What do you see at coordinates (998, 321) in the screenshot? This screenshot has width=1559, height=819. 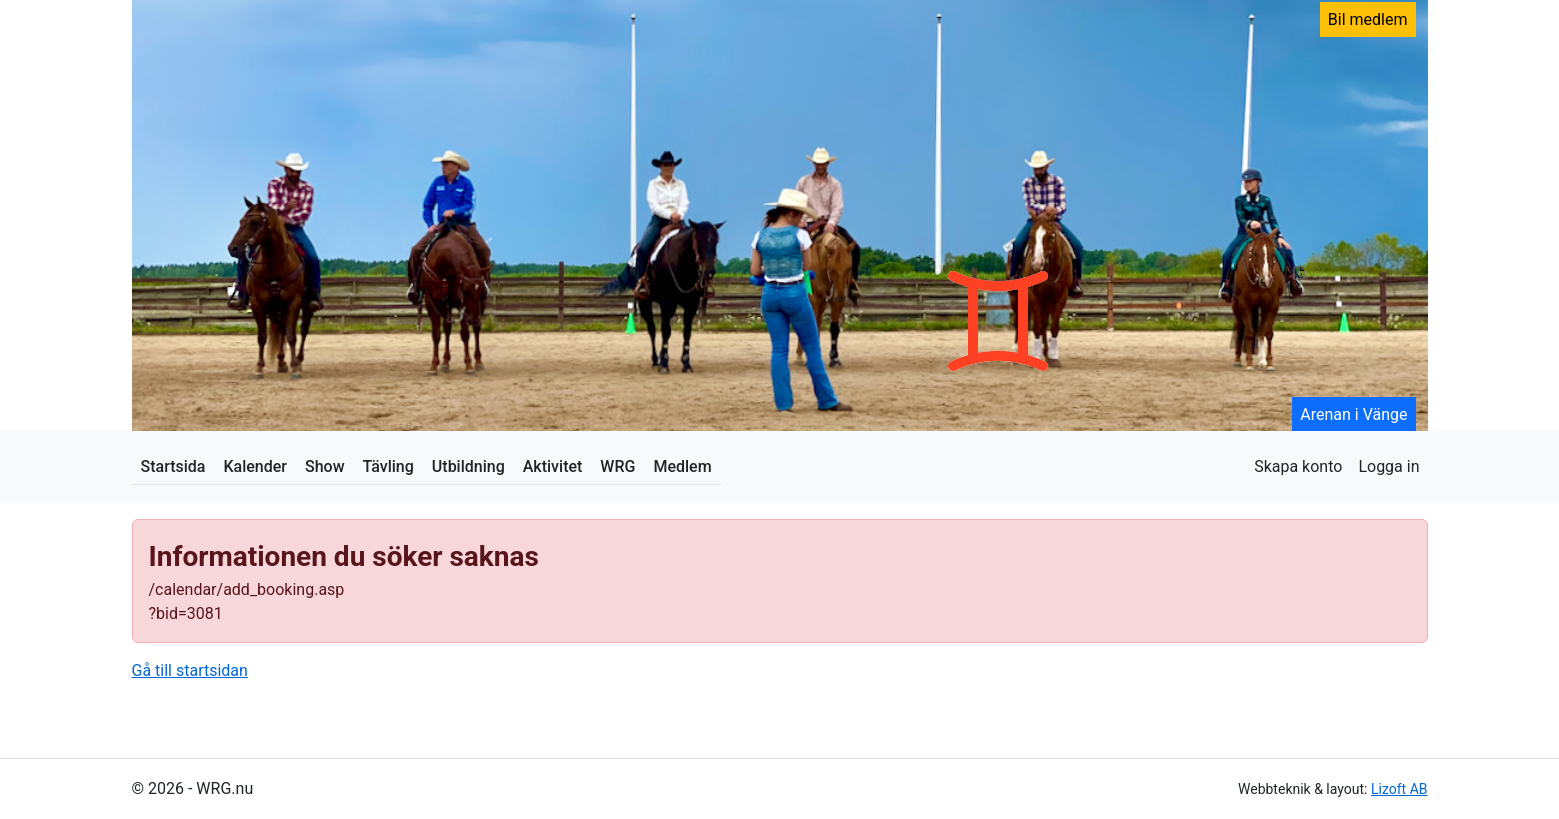 I see `gemini zodiac sign symbol` at bounding box center [998, 321].